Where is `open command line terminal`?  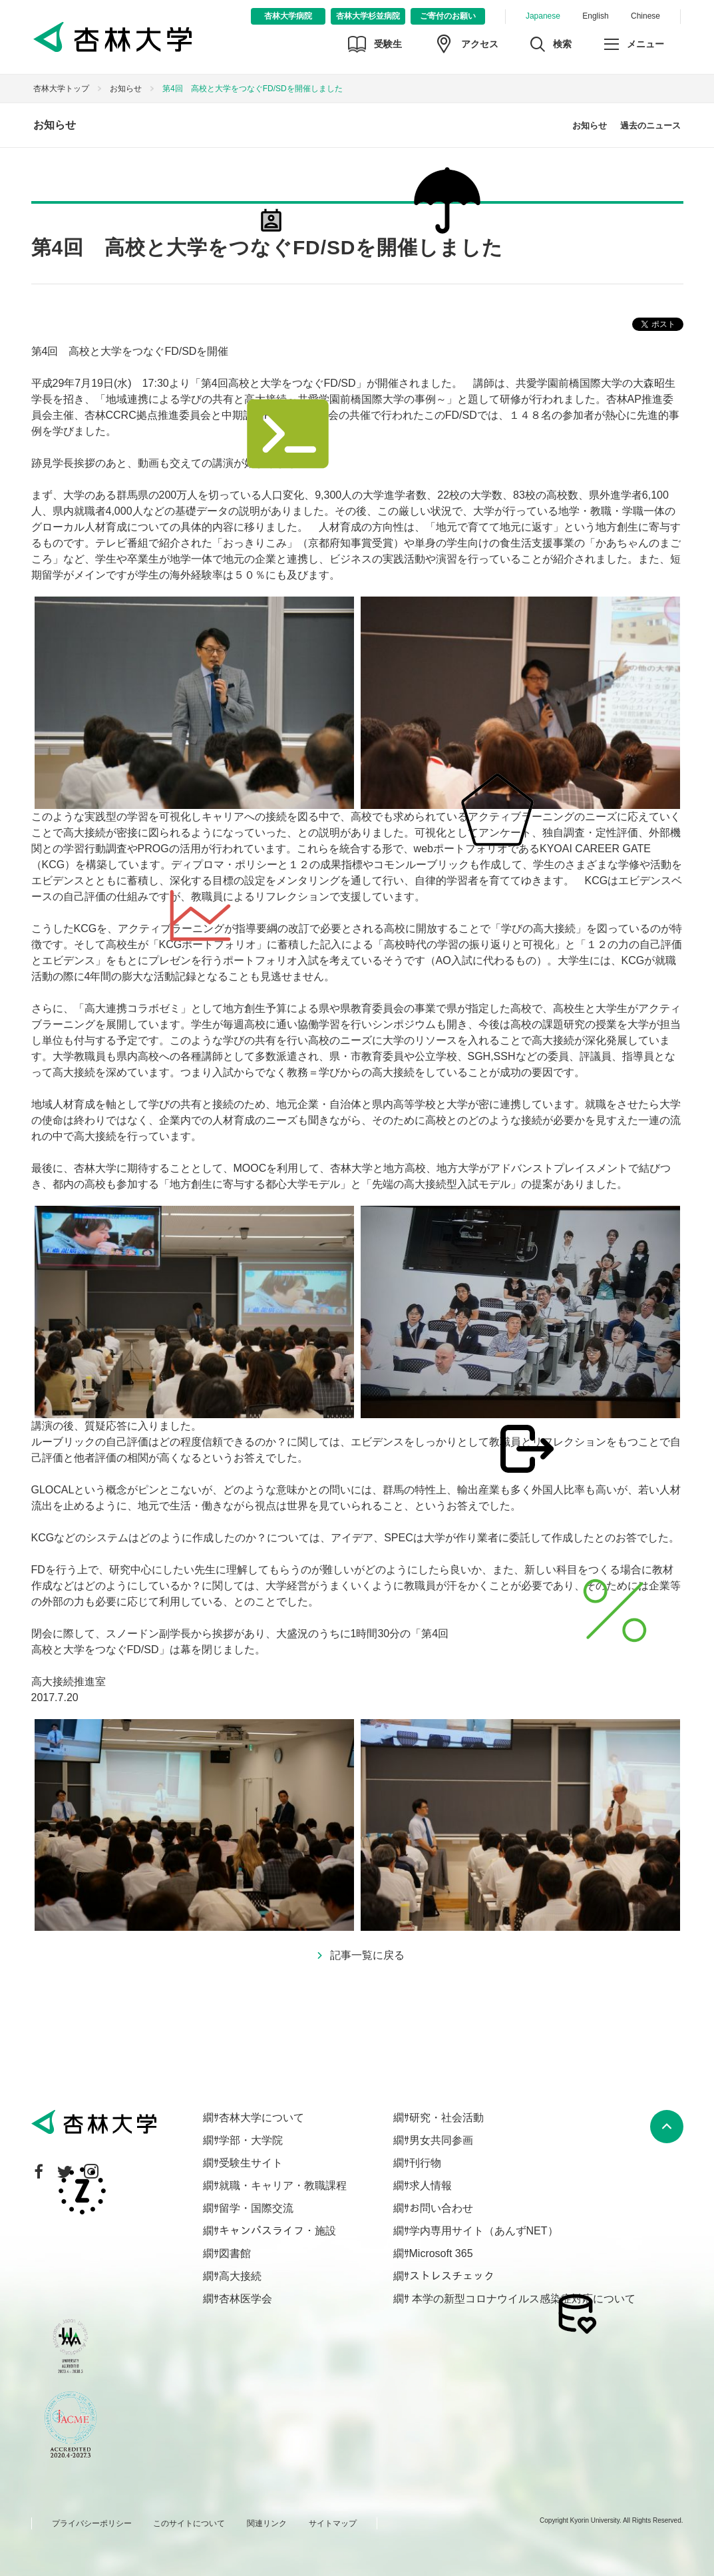
open command line terminal is located at coordinates (287, 433).